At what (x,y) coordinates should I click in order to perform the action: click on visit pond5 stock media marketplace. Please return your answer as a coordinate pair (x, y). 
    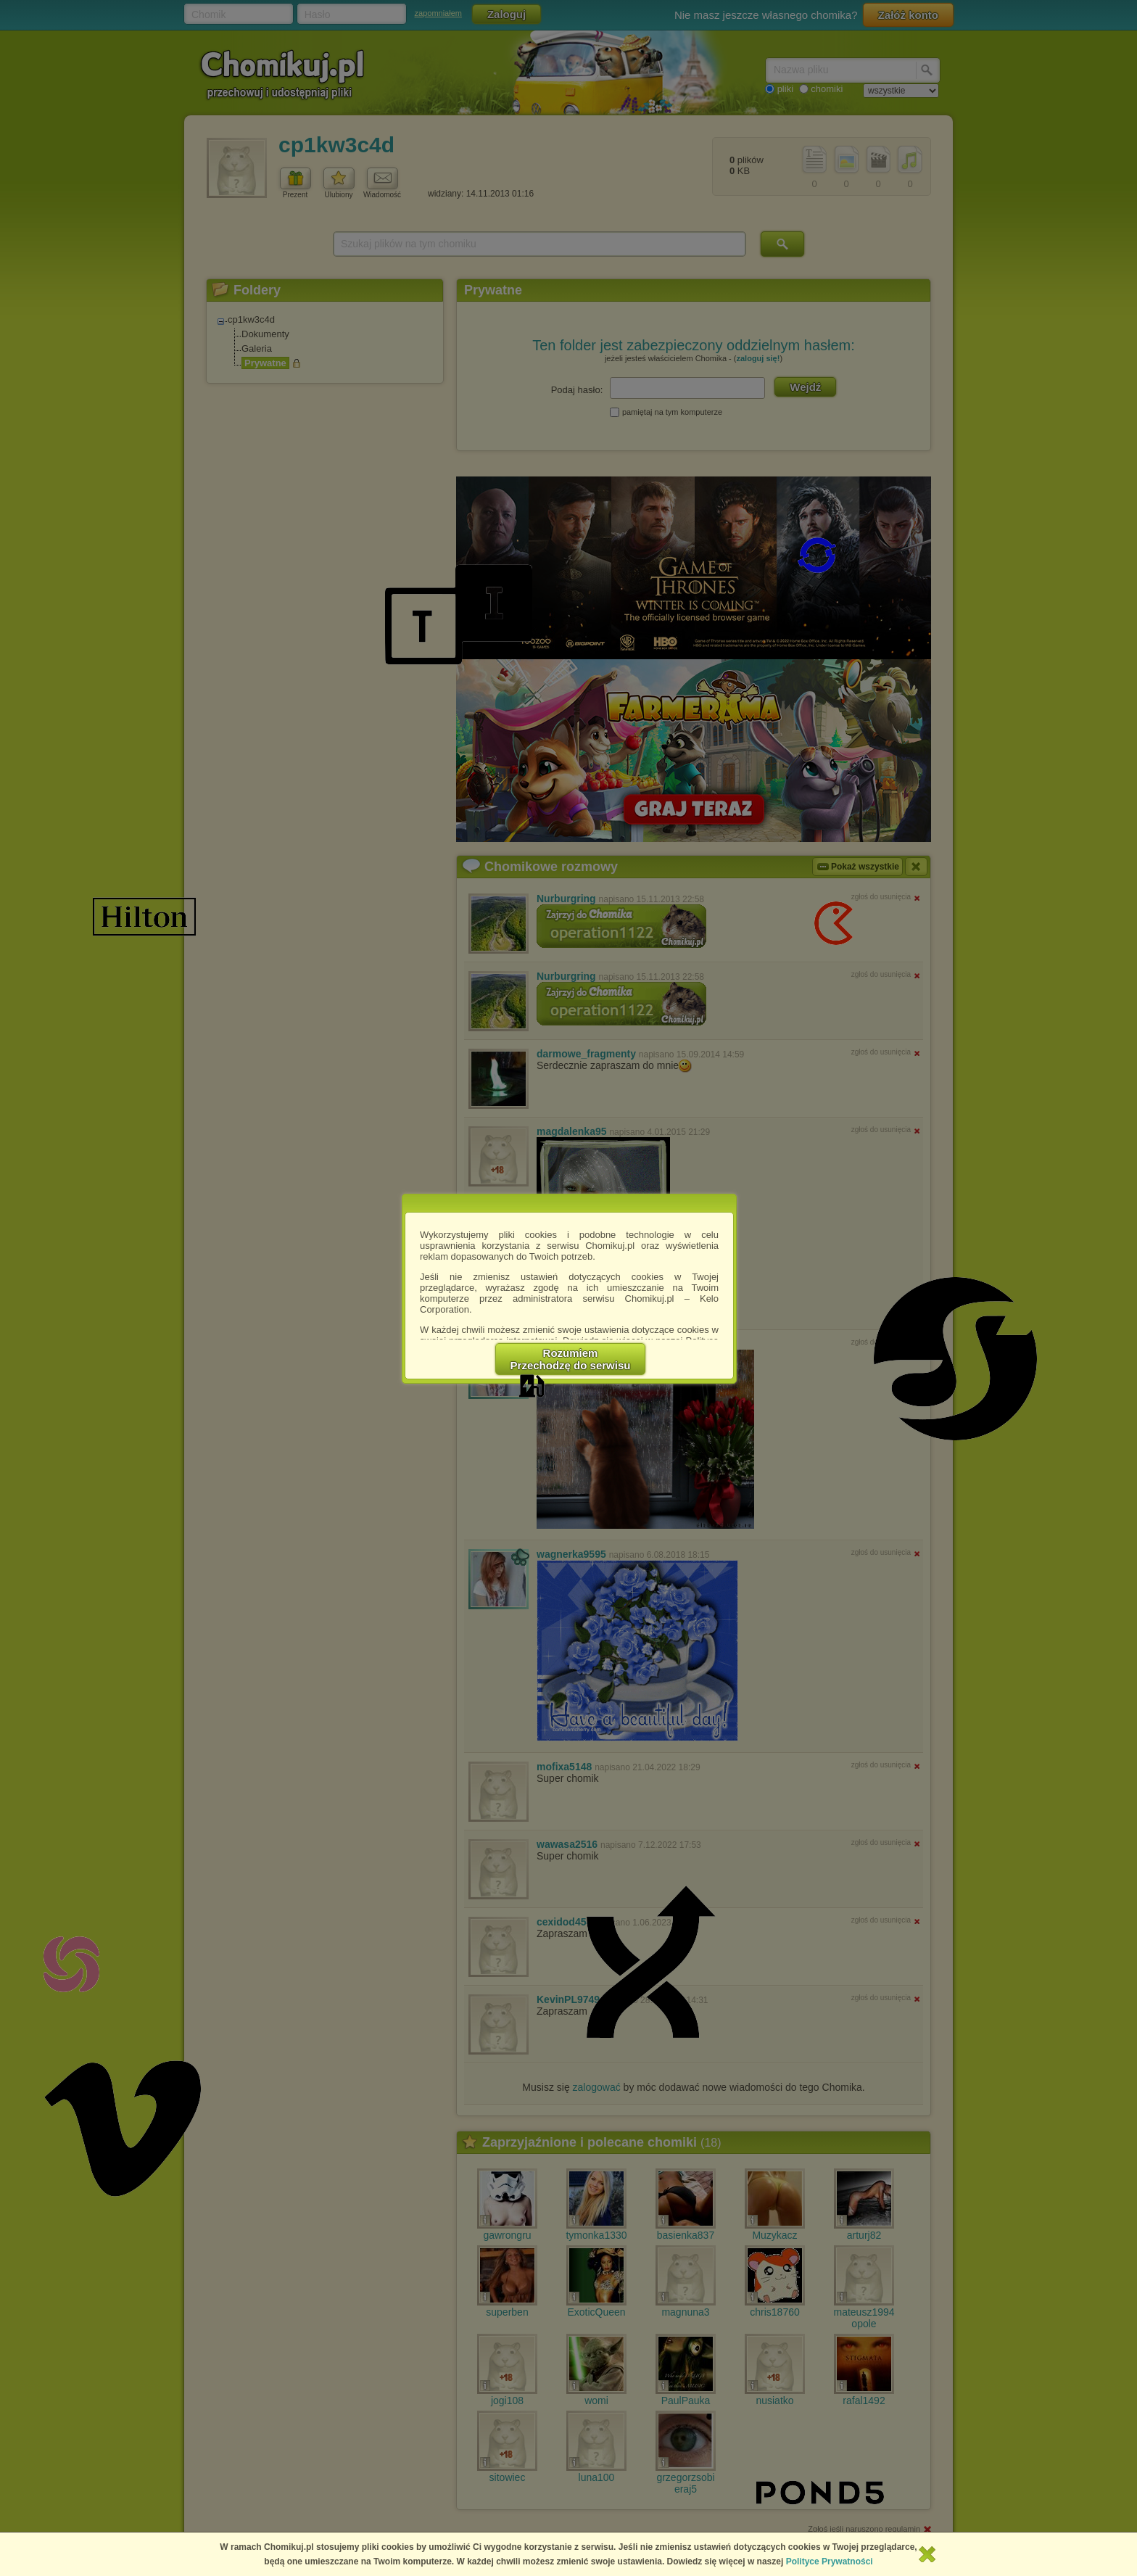
    Looking at the image, I should click on (820, 2493).